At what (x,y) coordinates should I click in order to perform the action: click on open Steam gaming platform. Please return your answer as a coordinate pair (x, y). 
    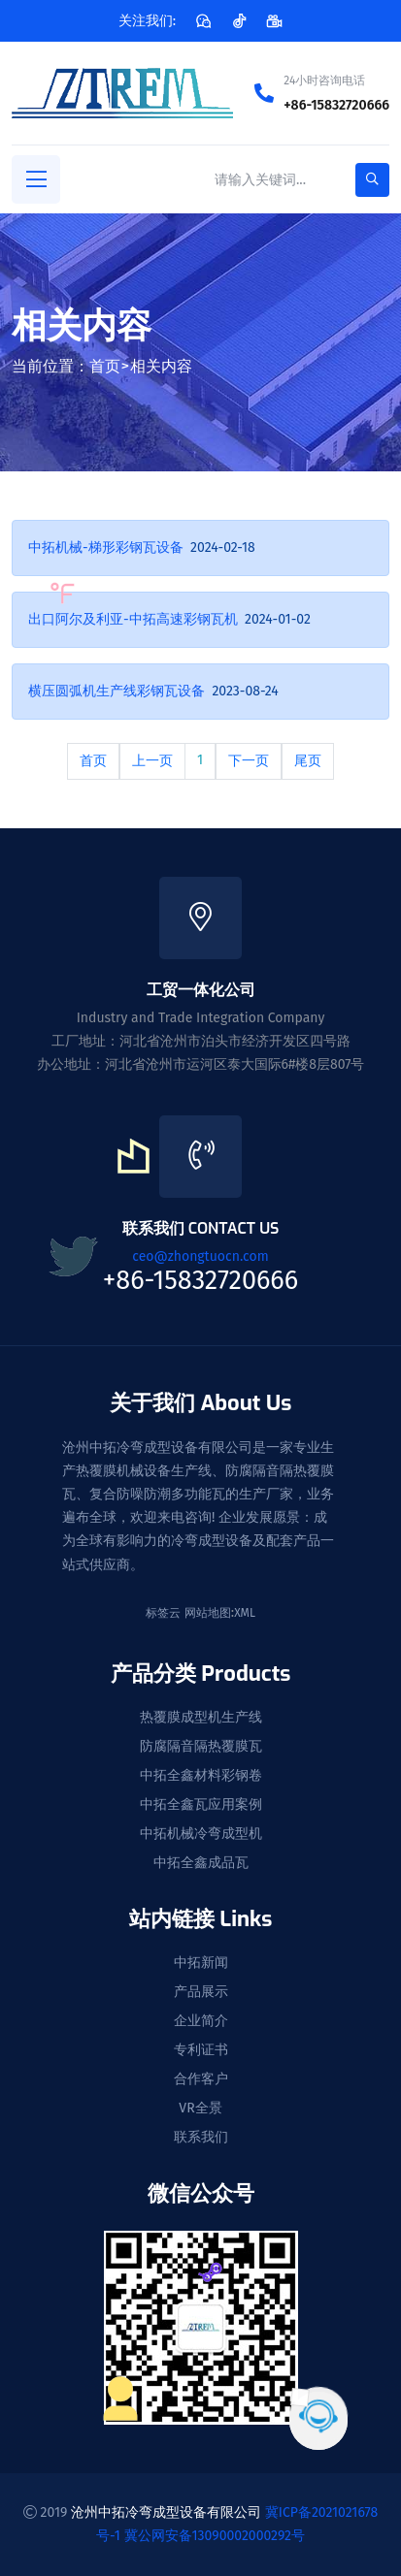
    Looking at the image, I should click on (210, 2271).